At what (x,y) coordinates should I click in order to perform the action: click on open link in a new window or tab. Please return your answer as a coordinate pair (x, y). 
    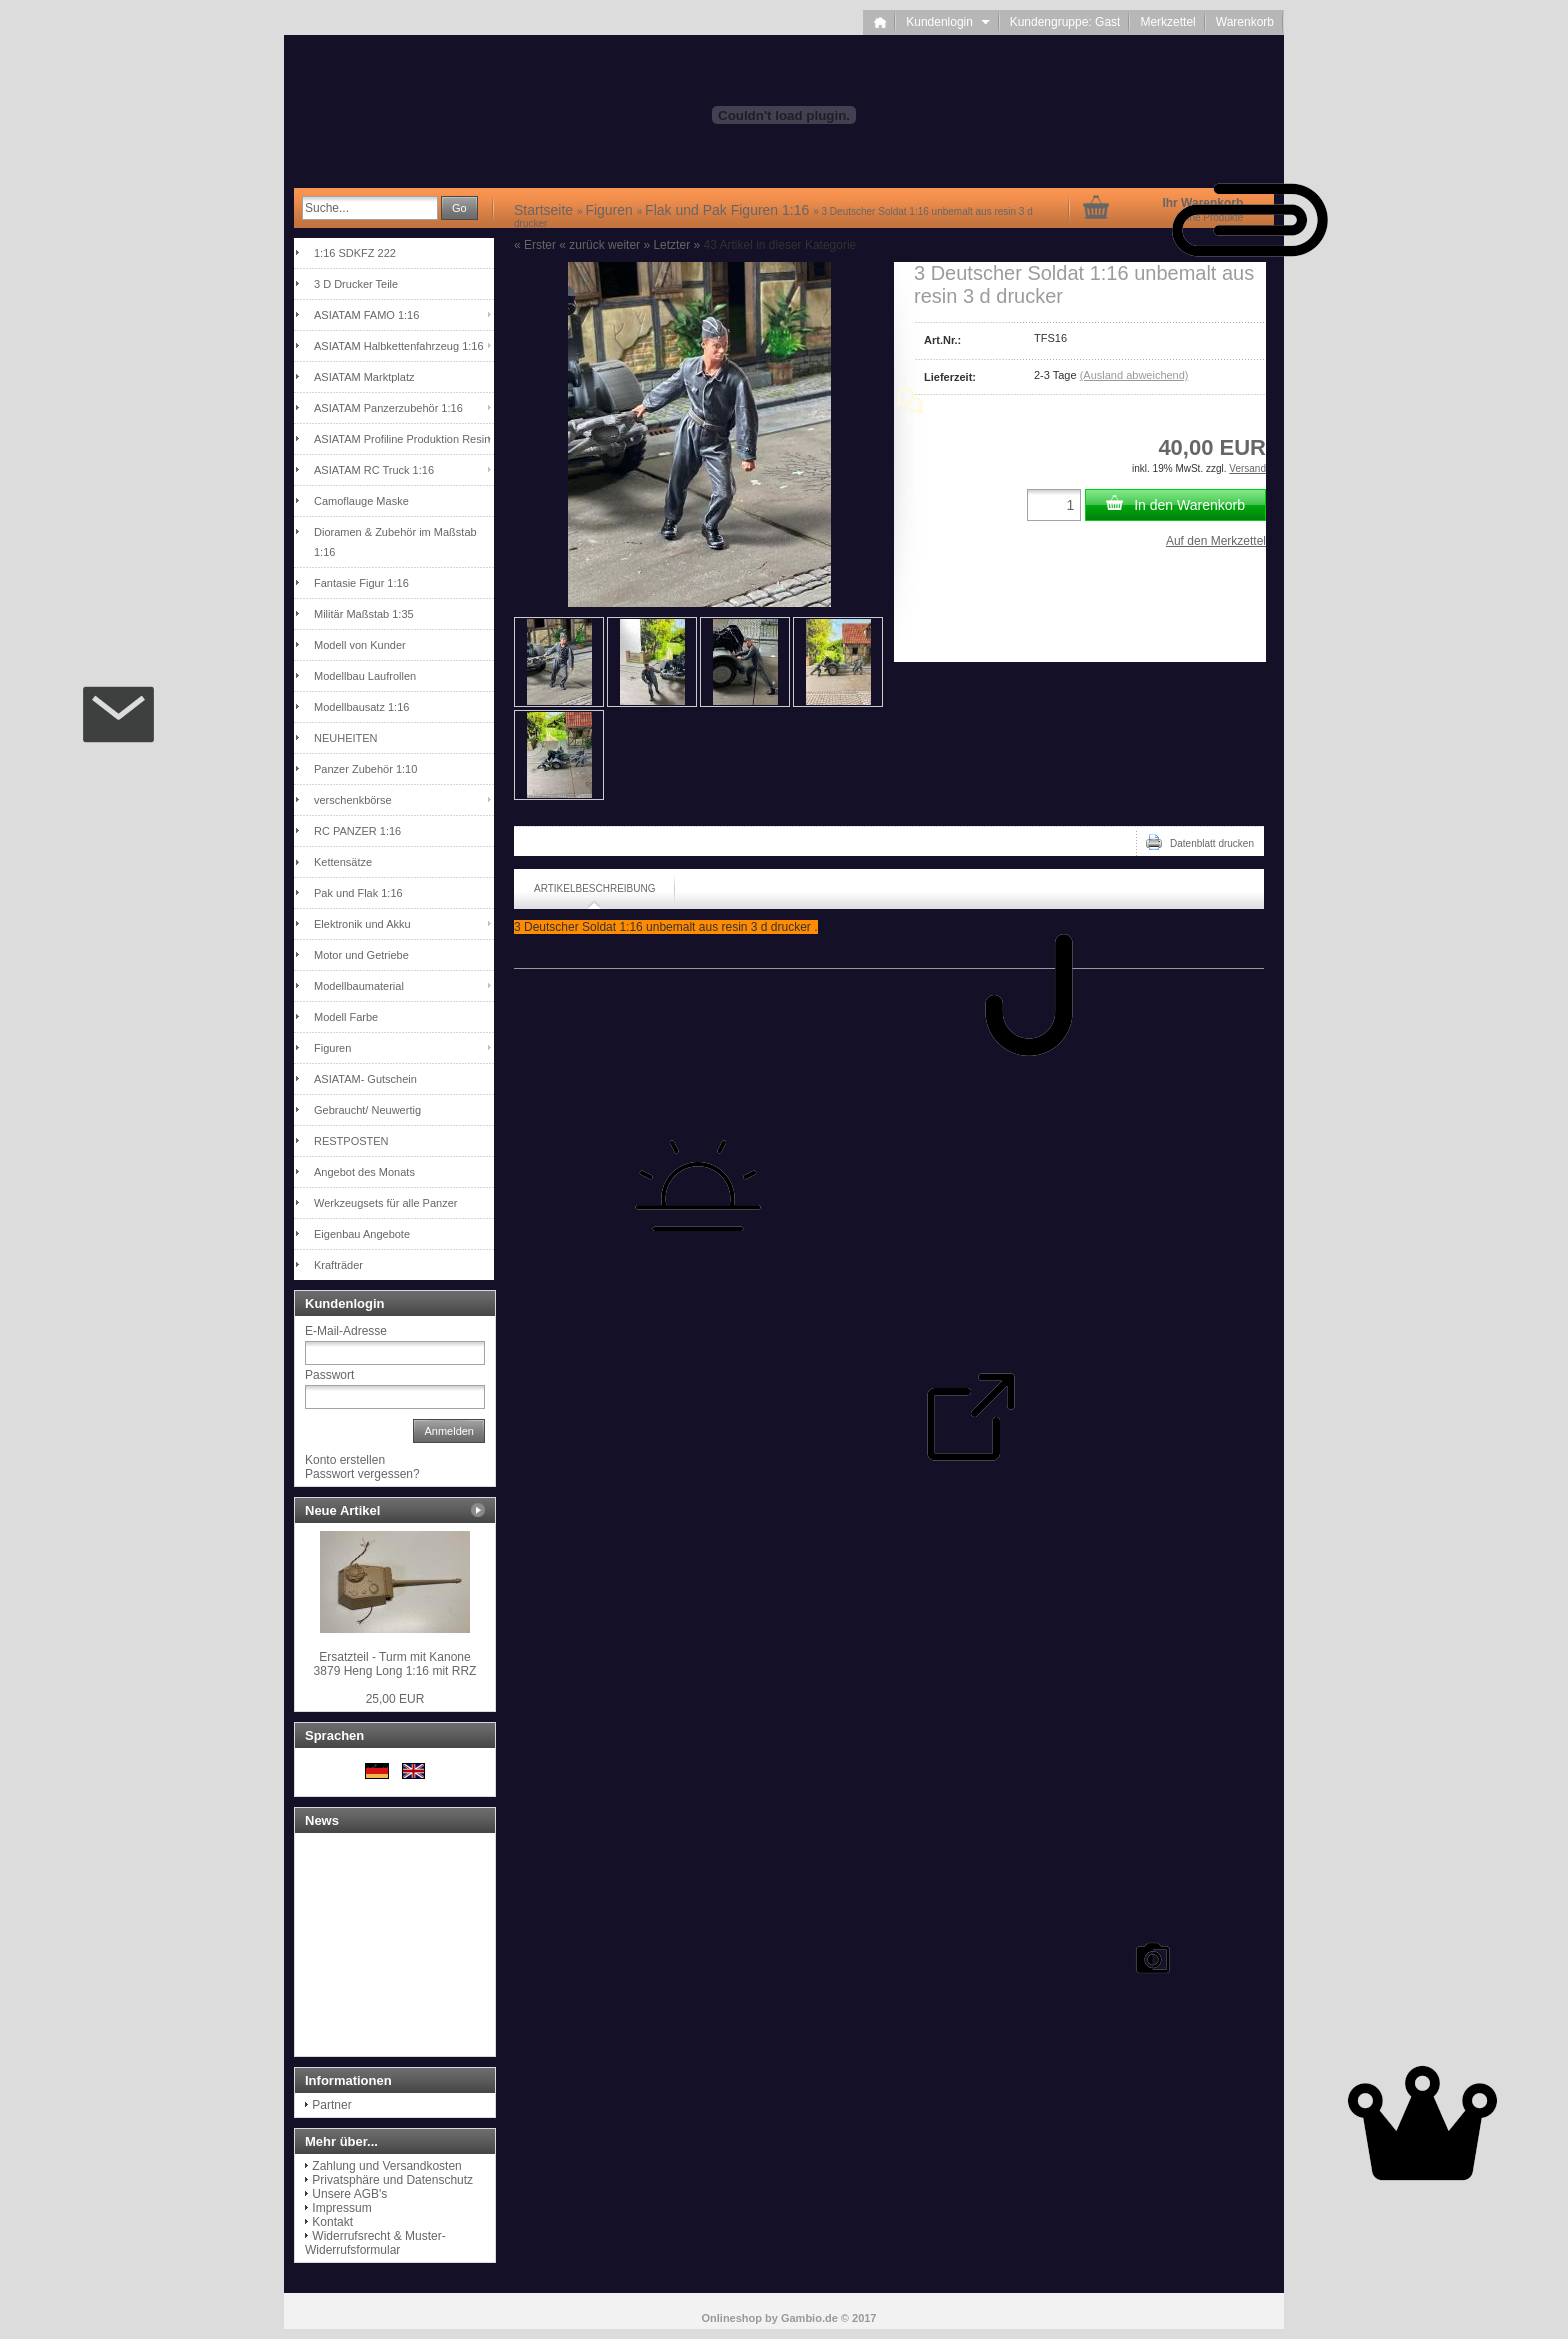
    Looking at the image, I should click on (971, 1417).